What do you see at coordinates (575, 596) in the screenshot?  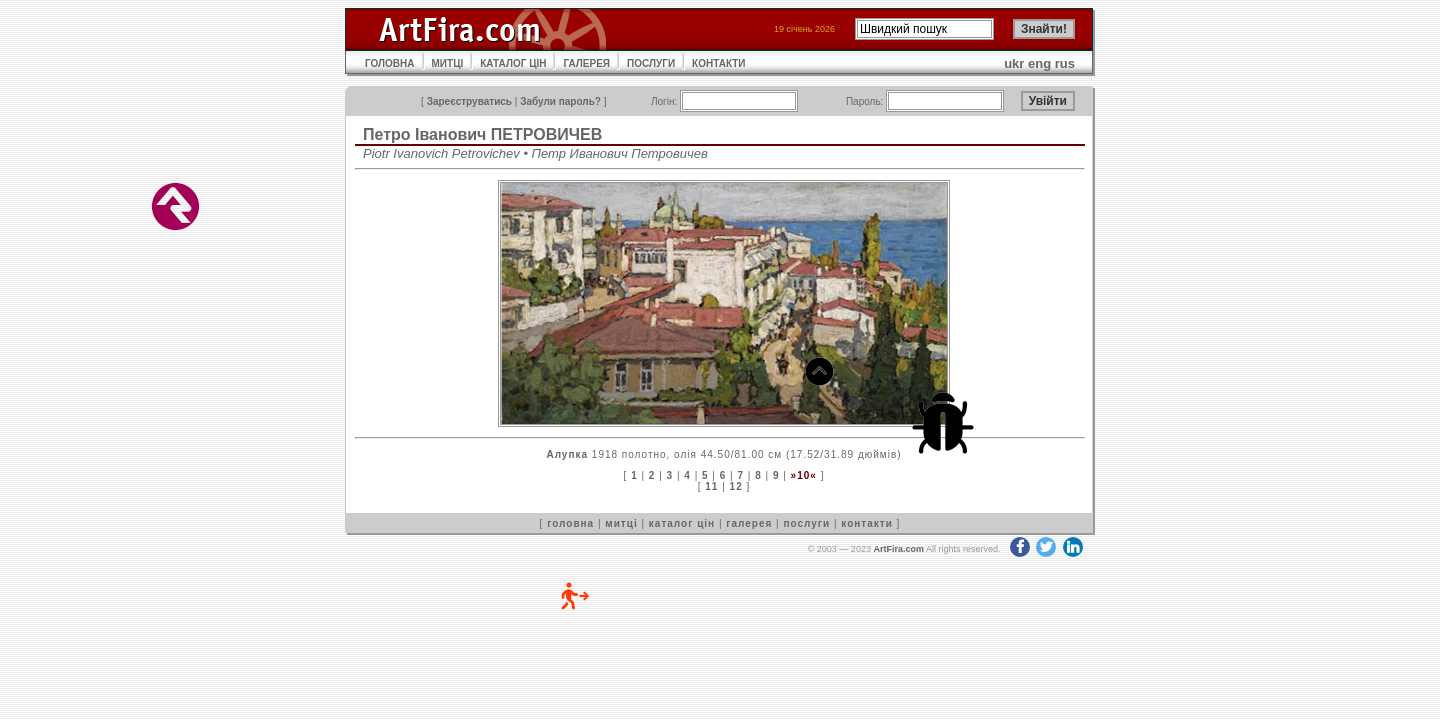 I see `exit or leave current area` at bounding box center [575, 596].